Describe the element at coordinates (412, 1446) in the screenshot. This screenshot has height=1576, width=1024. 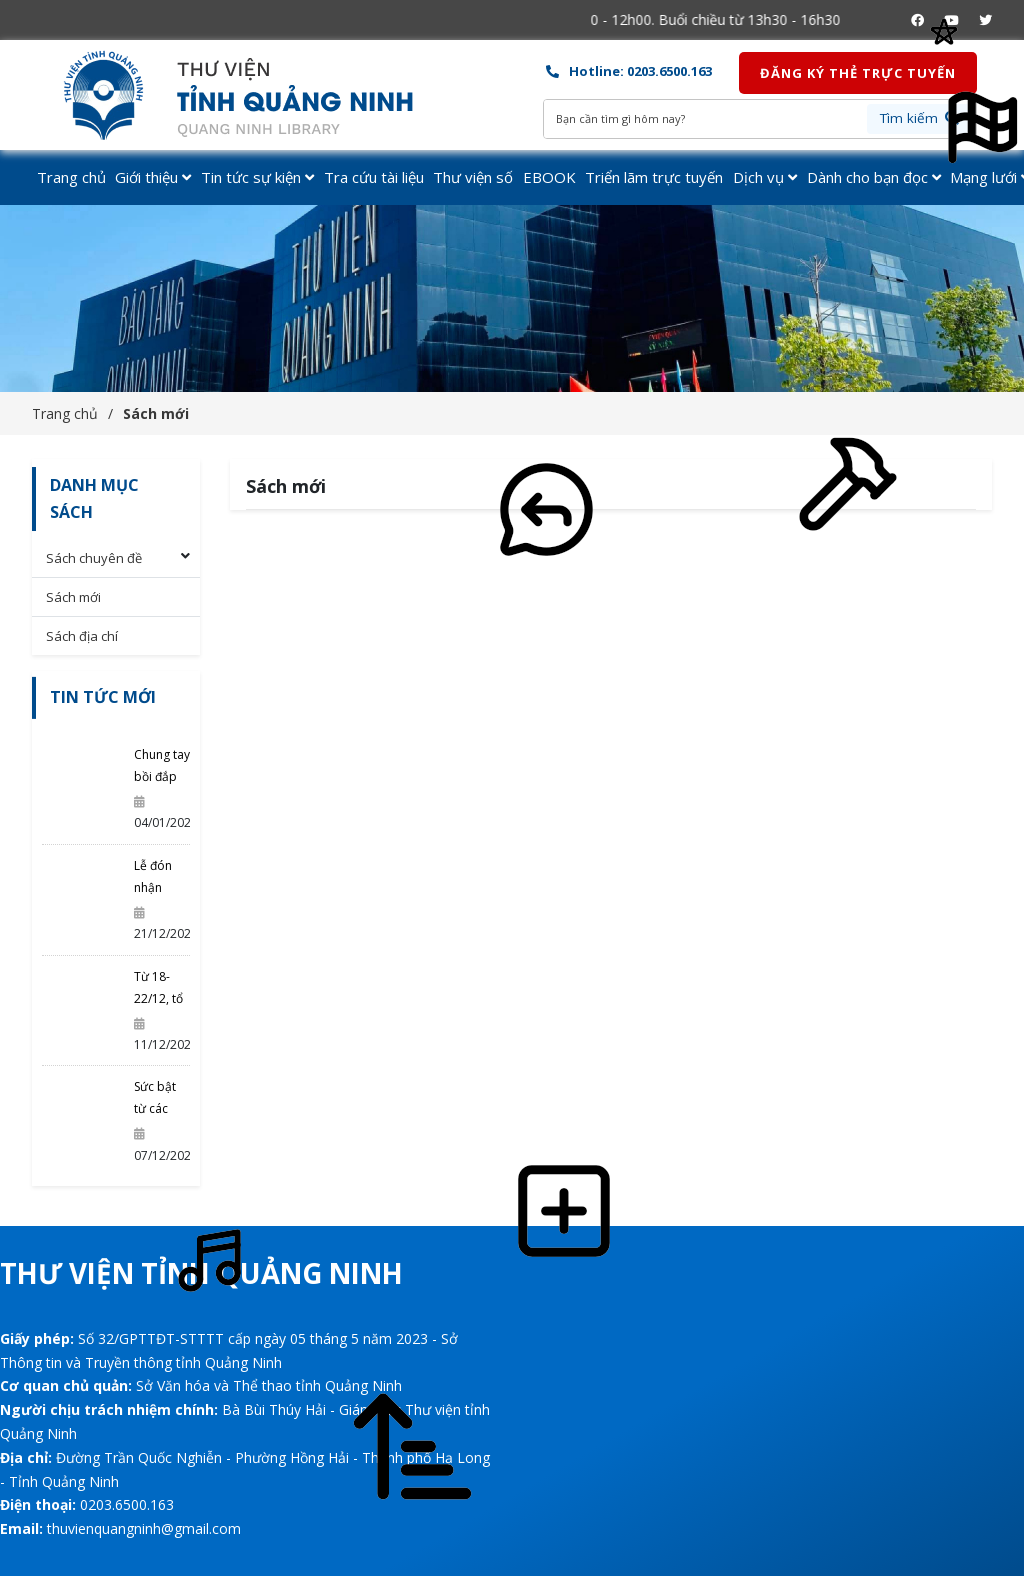
I see `sort items in ascending order` at that location.